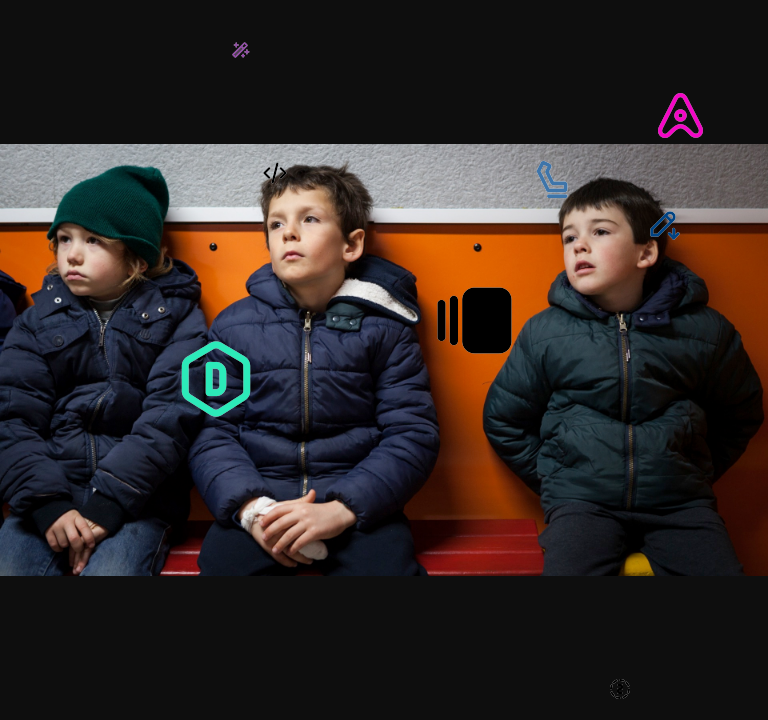 This screenshot has height=720, width=768. I want to click on view version history, so click(474, 320).